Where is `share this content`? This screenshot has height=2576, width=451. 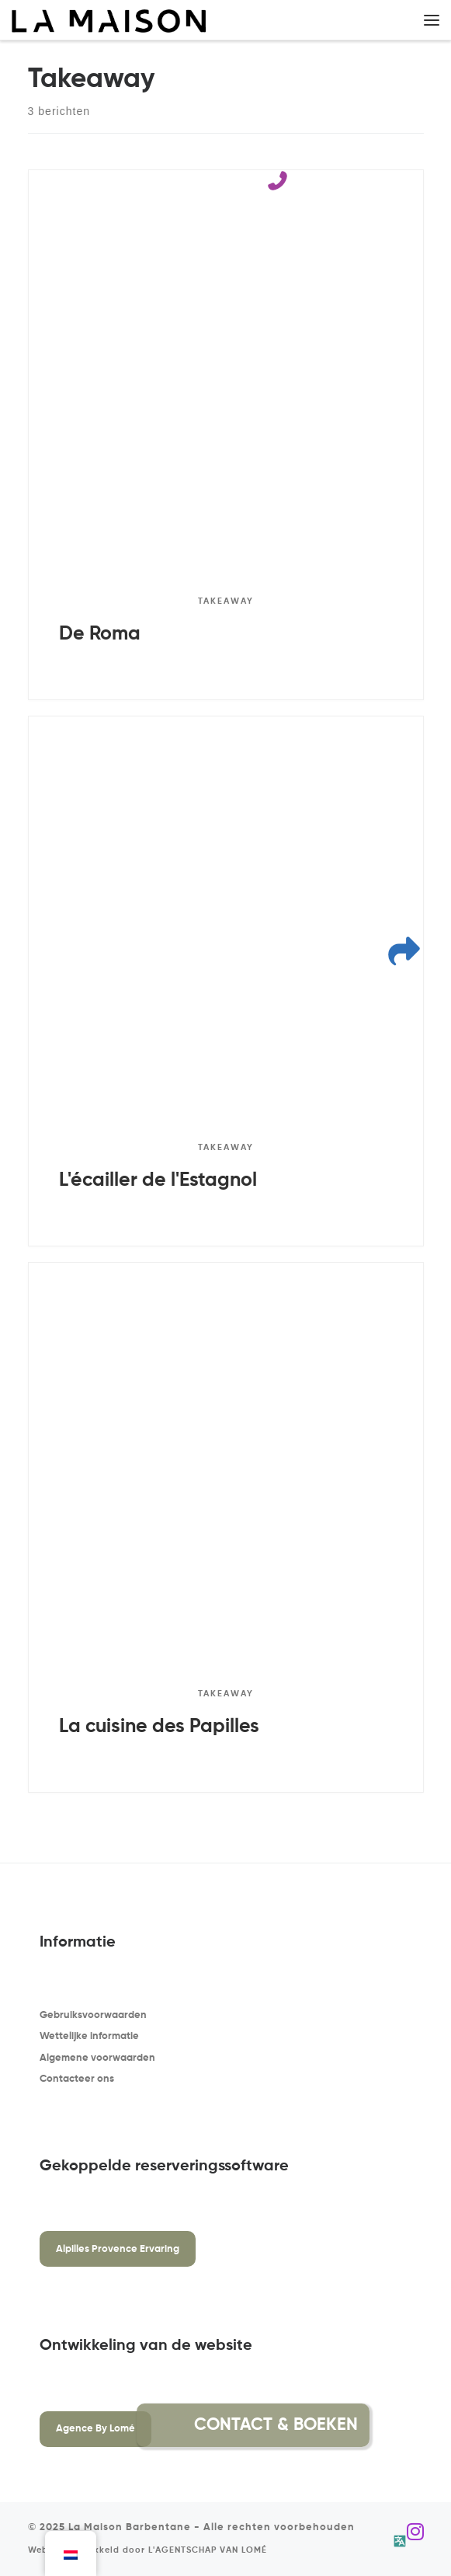
share this content is located at coordinates (404, 951).